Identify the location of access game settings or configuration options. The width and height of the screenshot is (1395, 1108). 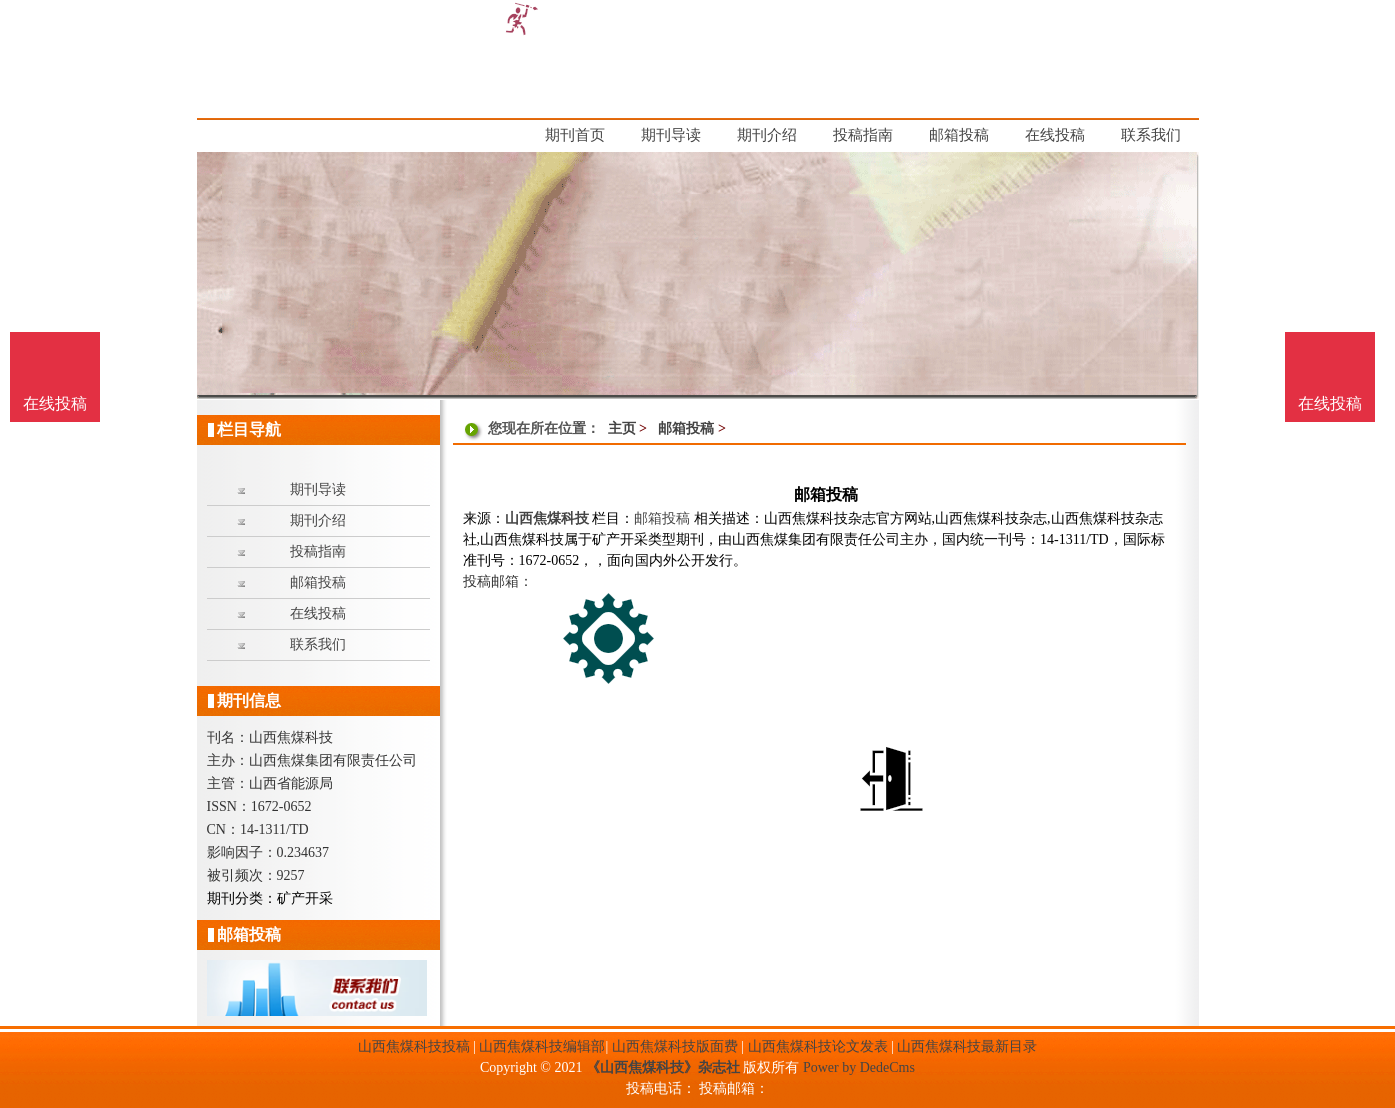
(608, 638).